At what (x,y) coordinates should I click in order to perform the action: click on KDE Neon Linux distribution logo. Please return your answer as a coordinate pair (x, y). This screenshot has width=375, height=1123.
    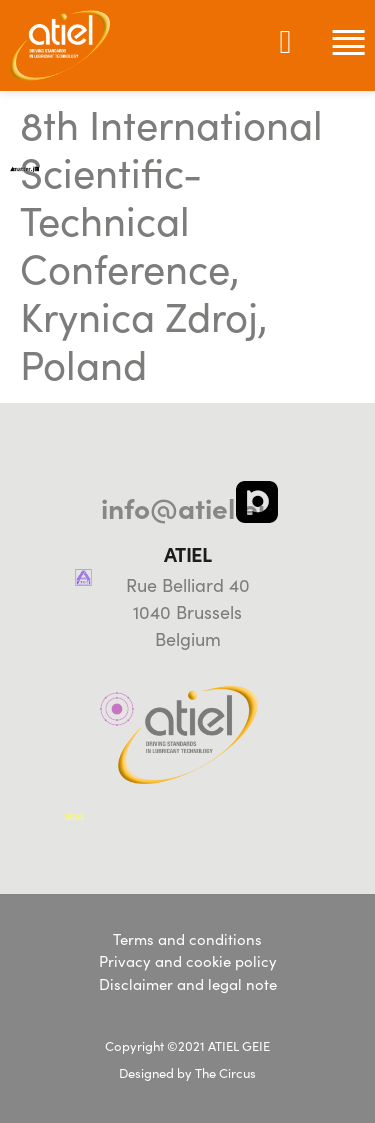
    Looking at the image, I should click on (117, 709).